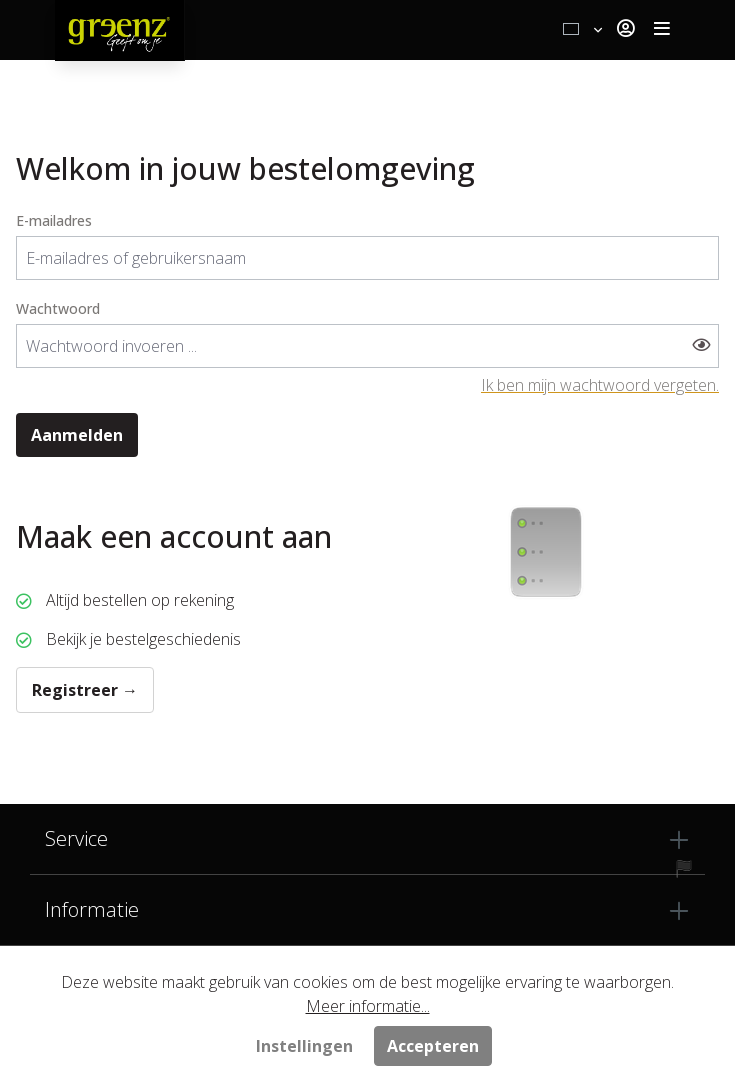 Image resolution: width=735 pixels, height=1090 pixels. I want to click on view flagged emails, so click(684, 869).